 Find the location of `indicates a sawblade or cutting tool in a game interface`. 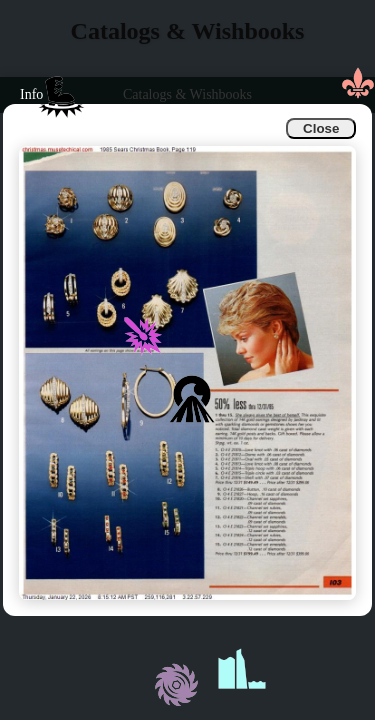

indicates a sawblade or cutting tool in a game interface is located at coordinates (176, 684).